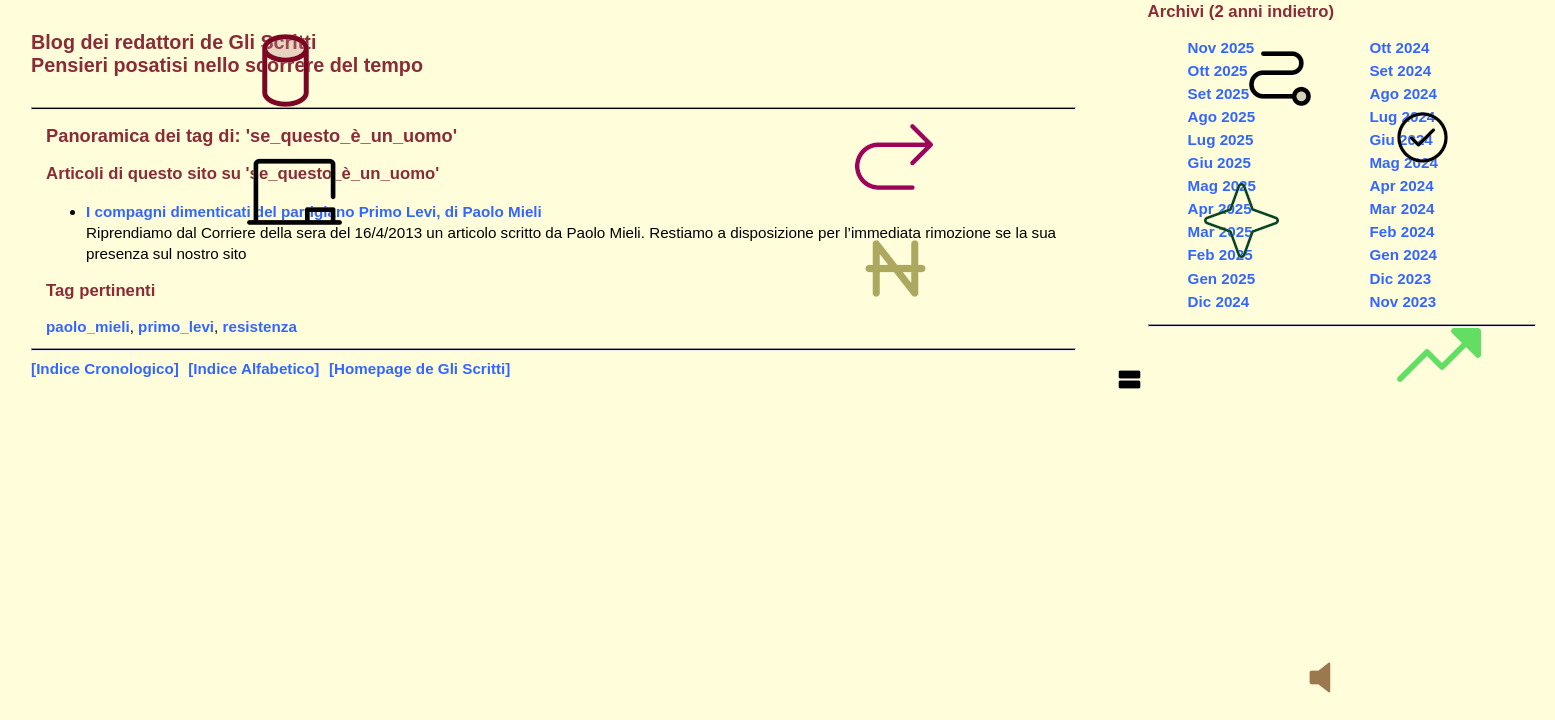 The width and height of the screenshot is (1555, 720). What do you see at coordinates (1324, 677) in the screenshot?
I see `speaker with no audio output` at bounding box center [1324, 677].